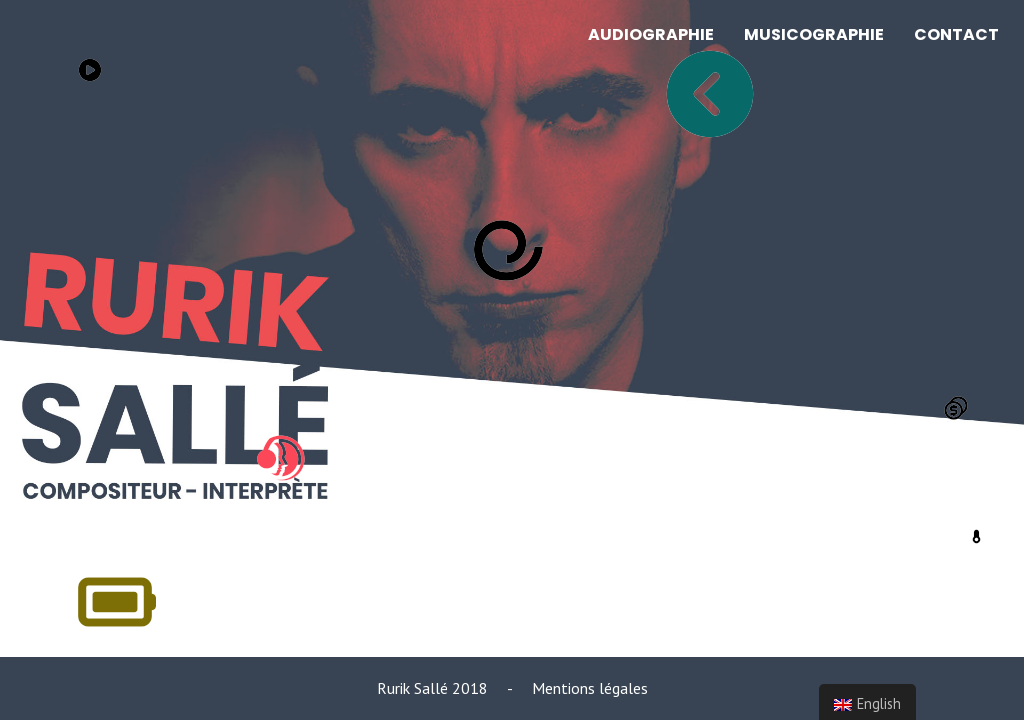  What do you see at coordinates (976, 536) in the screenshot?
I see `indicates lowest temperature setting or reading` at bounding box center [976, 536].